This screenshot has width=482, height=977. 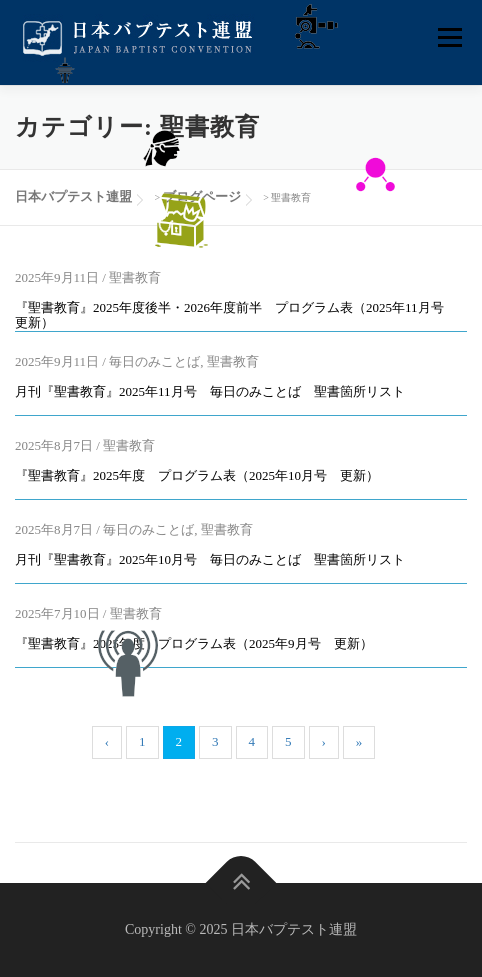 What do you see at coordinates (375, 174) in the screenshot?
I see `indicates water or hydration level` at bounding box center [375, 174].